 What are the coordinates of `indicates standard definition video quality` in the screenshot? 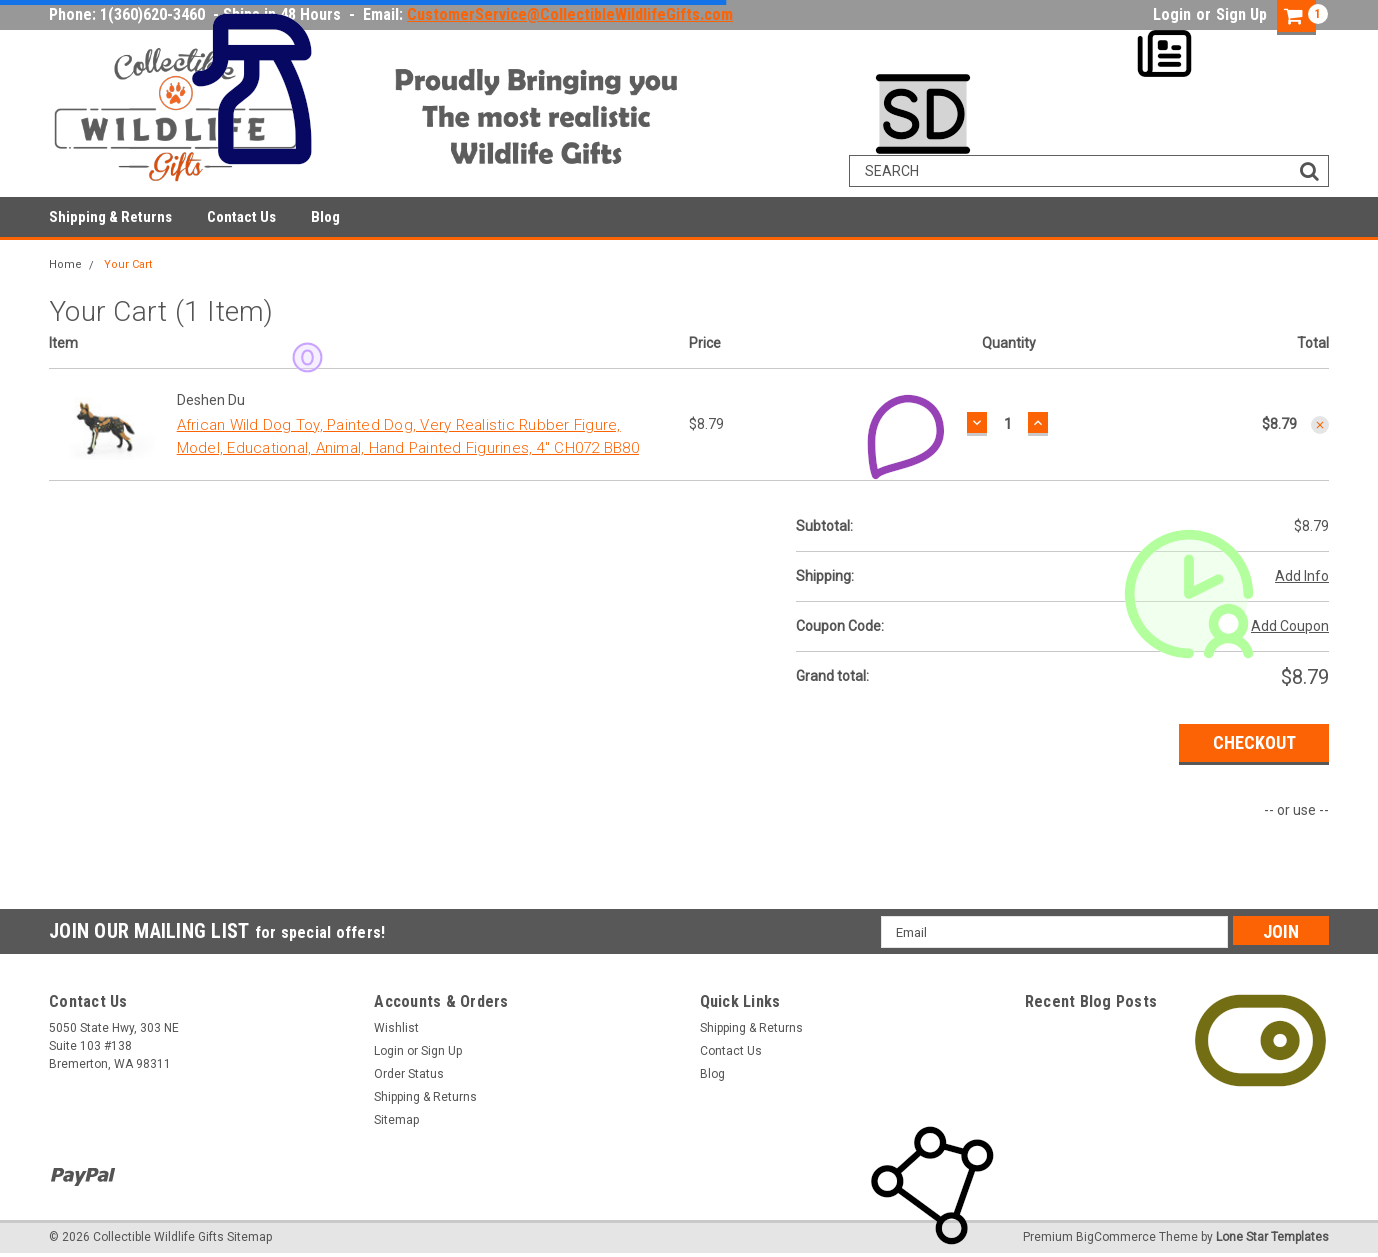 It's located at (923, 114).